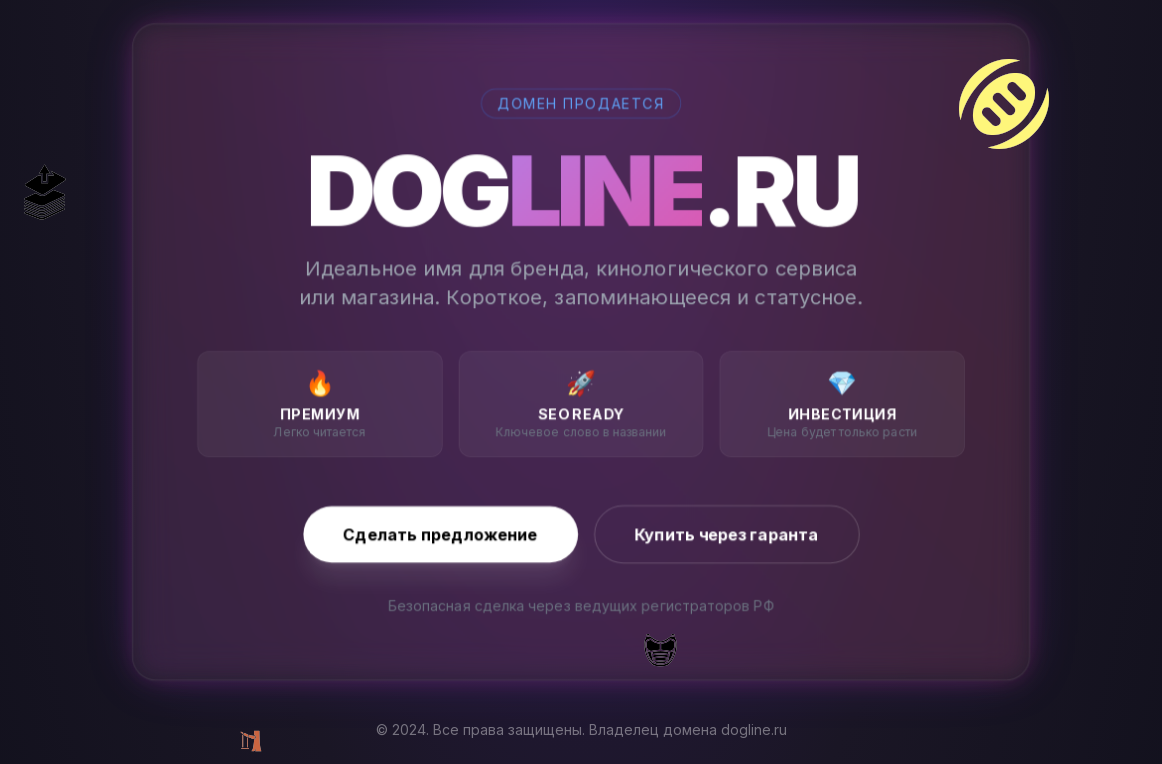  Describe the element at coordinates (1004, 104) in the screenshot. I see `abstract logo or brand identity element` at that location.